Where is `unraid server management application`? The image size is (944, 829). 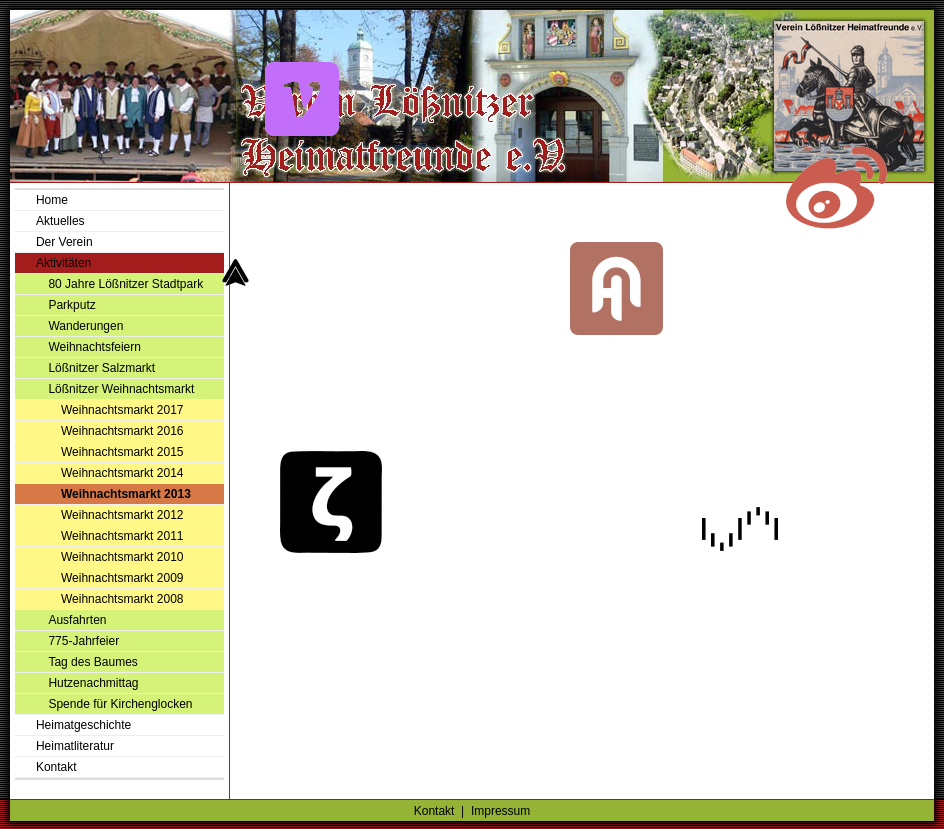 unraid server management application is located at coordinates (740, 529).